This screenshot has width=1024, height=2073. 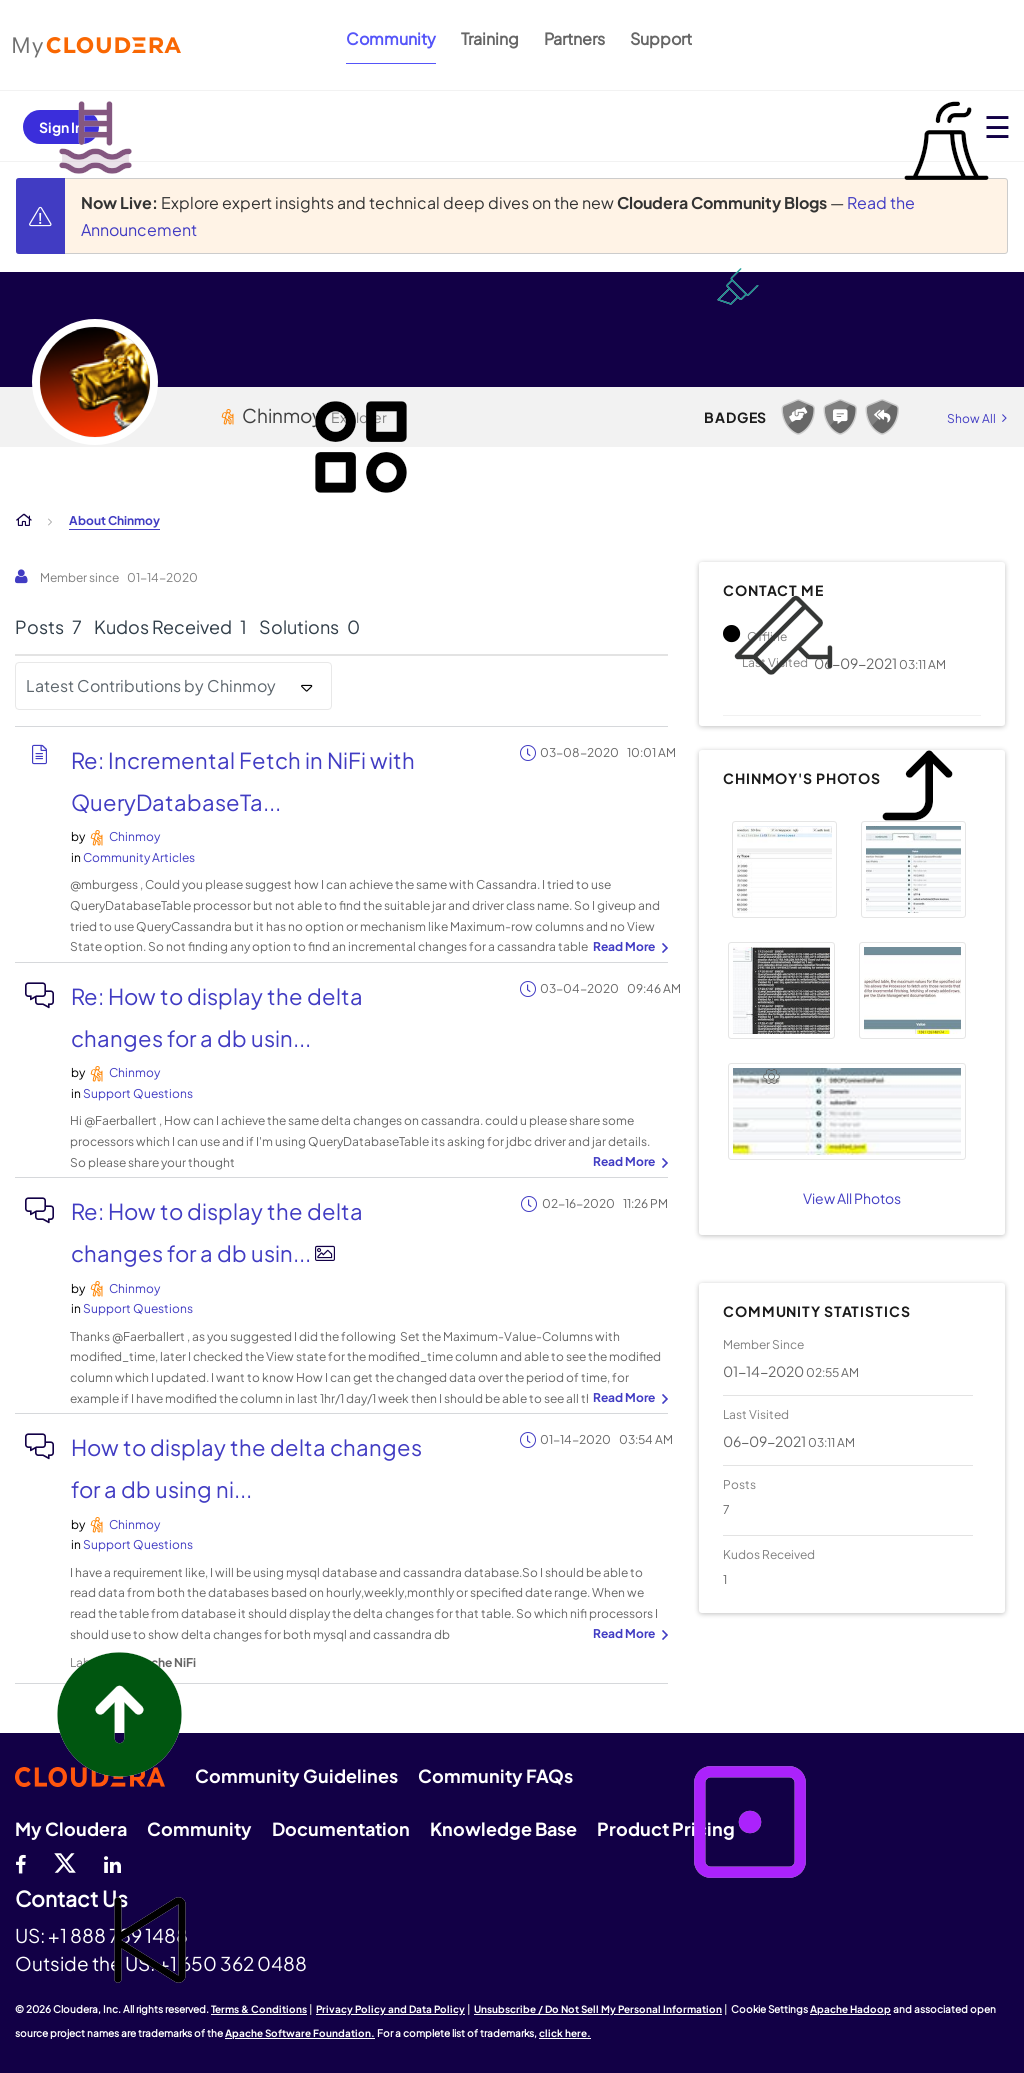 I want to click on navigate forward and up in a directory, so click(x=917, y=785).